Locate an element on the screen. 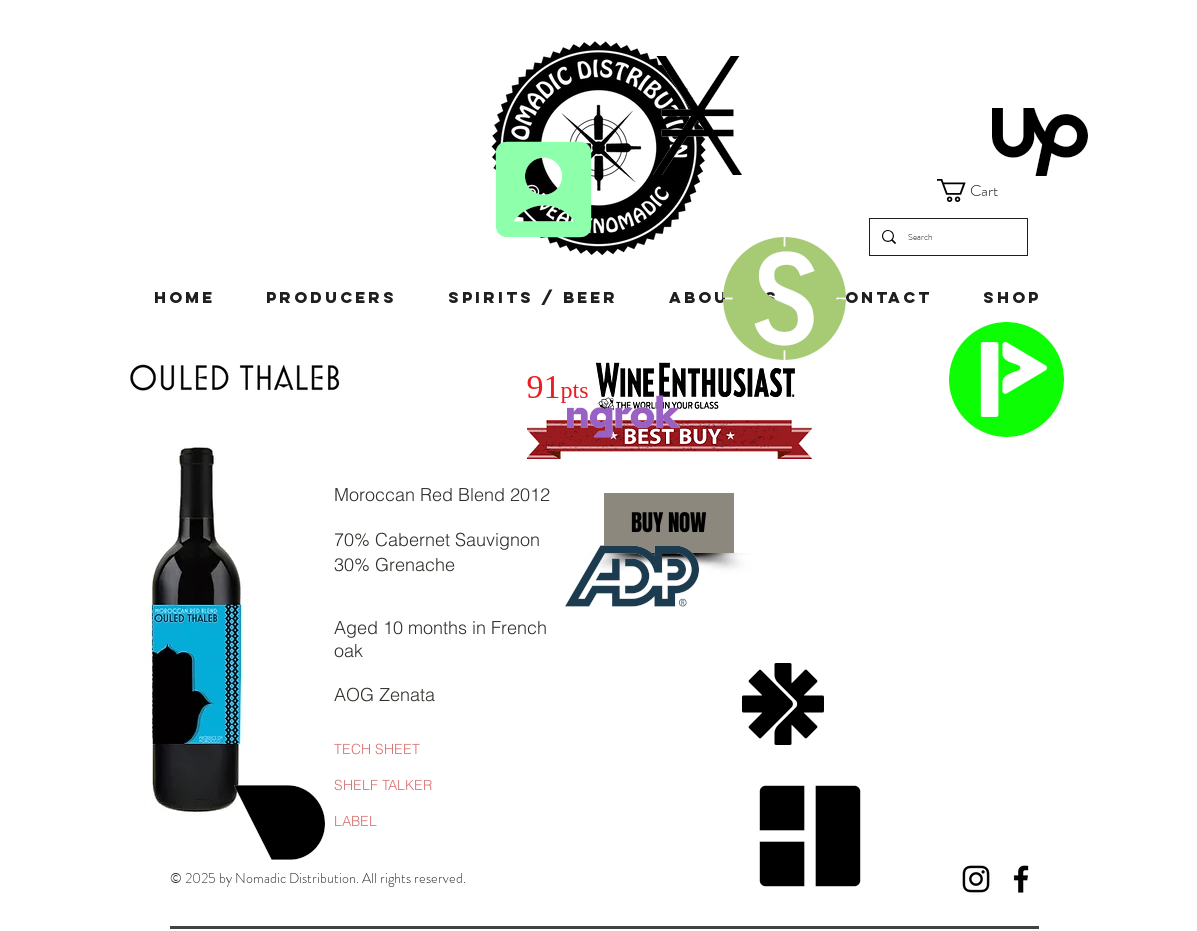 Image resolution: width=1197 pixels, height=931 pixels. view your account profile is located at coordinates (543, 189).